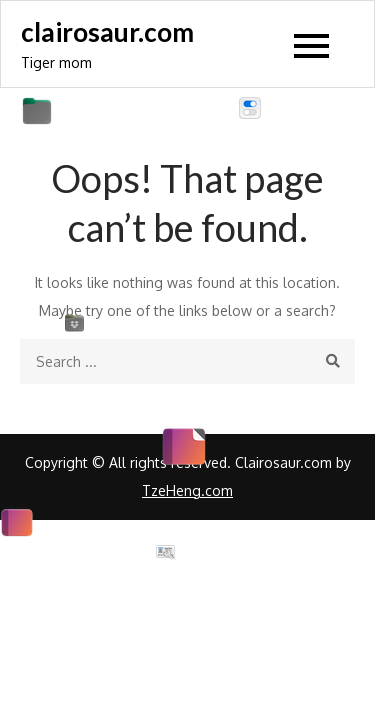 The image size is (375, 720). What do you see at coordinates (74, 322) in the screenshot?
I see `open your dropbox synced folder` at bounding box center [74, 322].